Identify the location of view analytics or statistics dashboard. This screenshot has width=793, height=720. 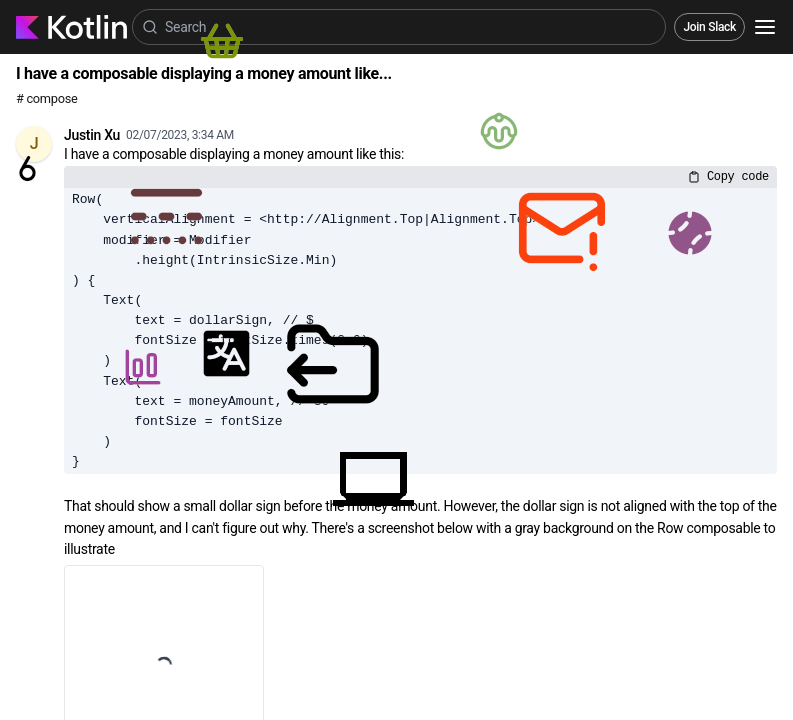
(143, 367).